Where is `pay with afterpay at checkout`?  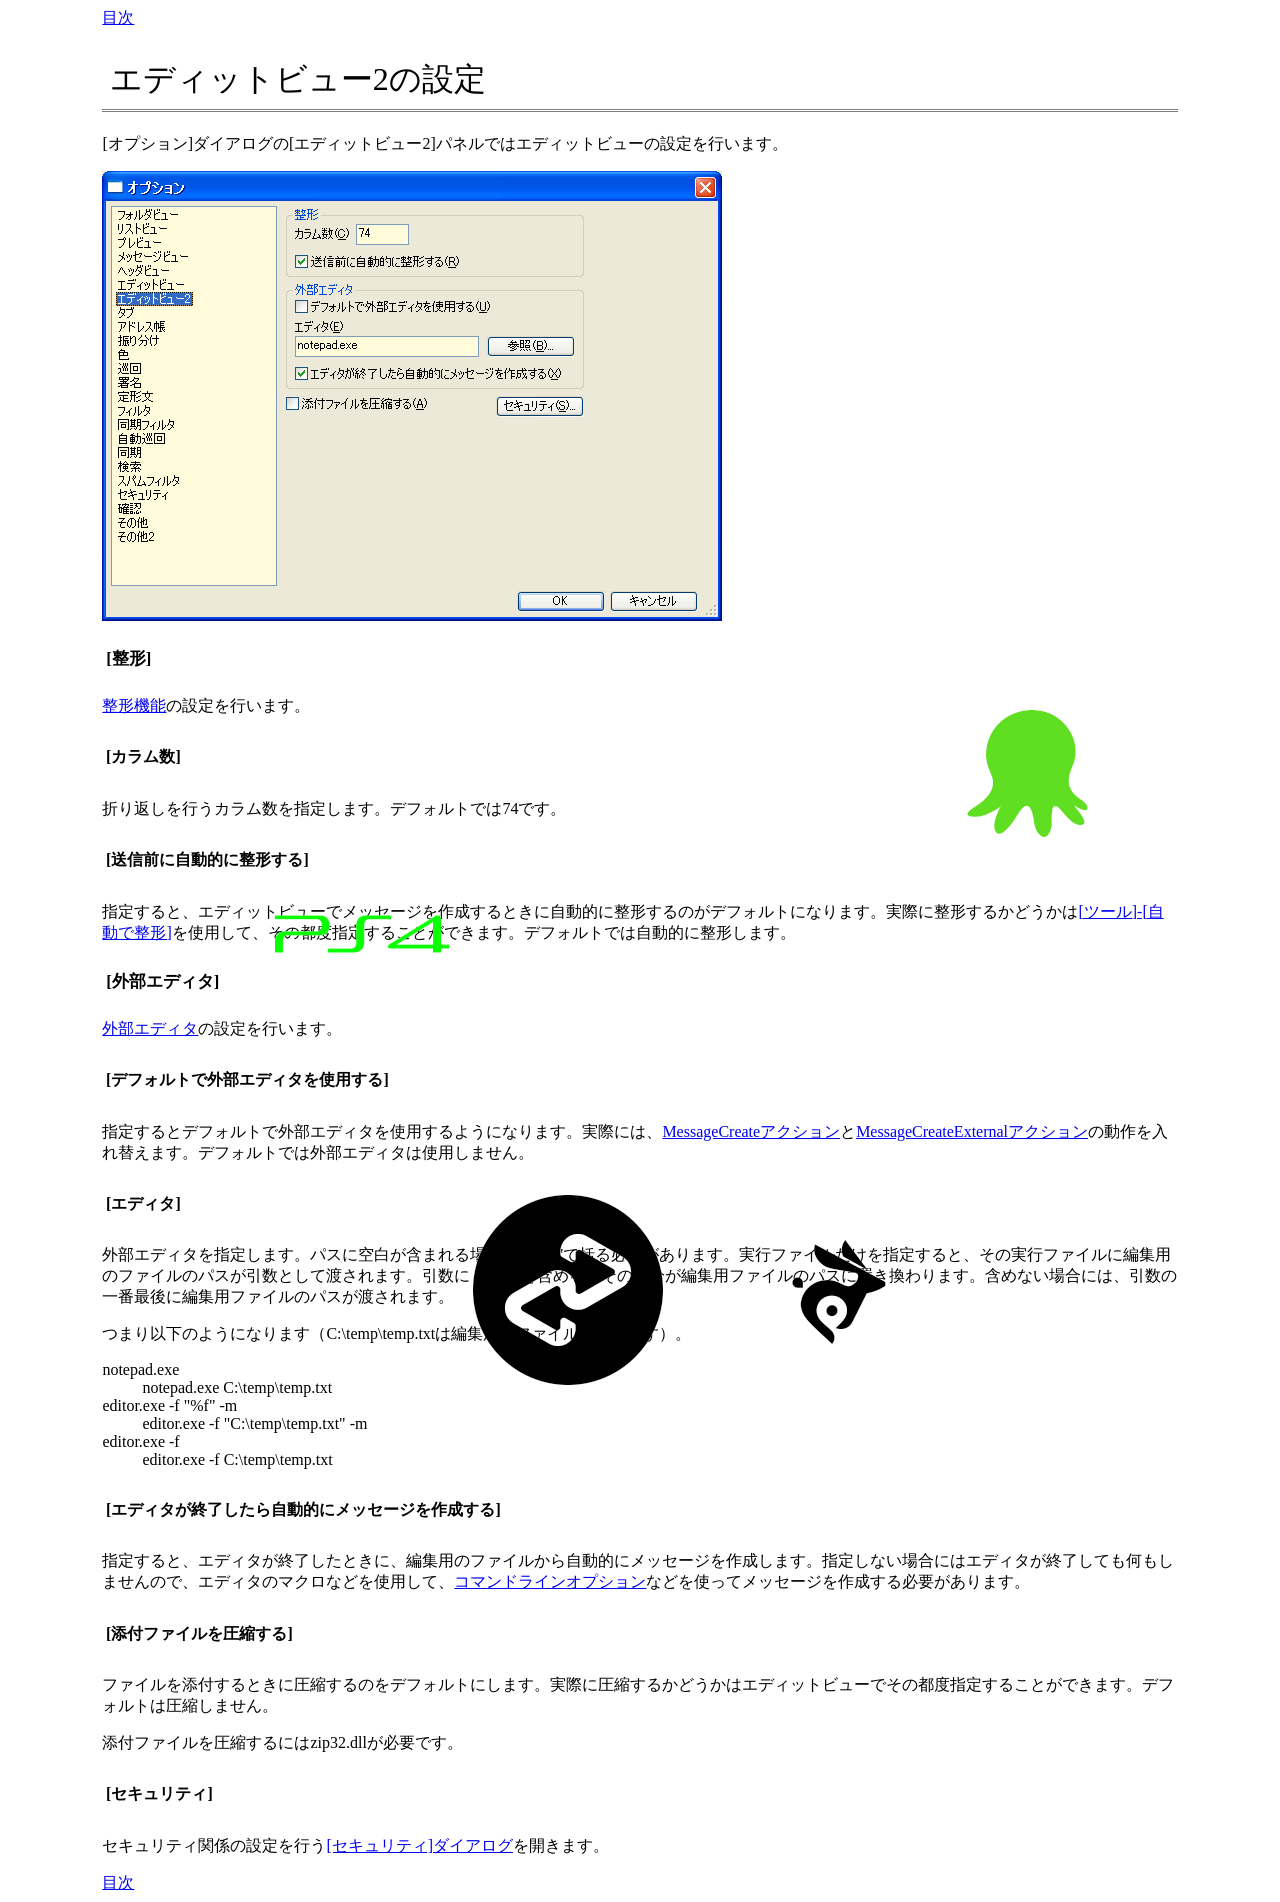 pay with afterpay at checkout is located at coordinates (568, 1290).